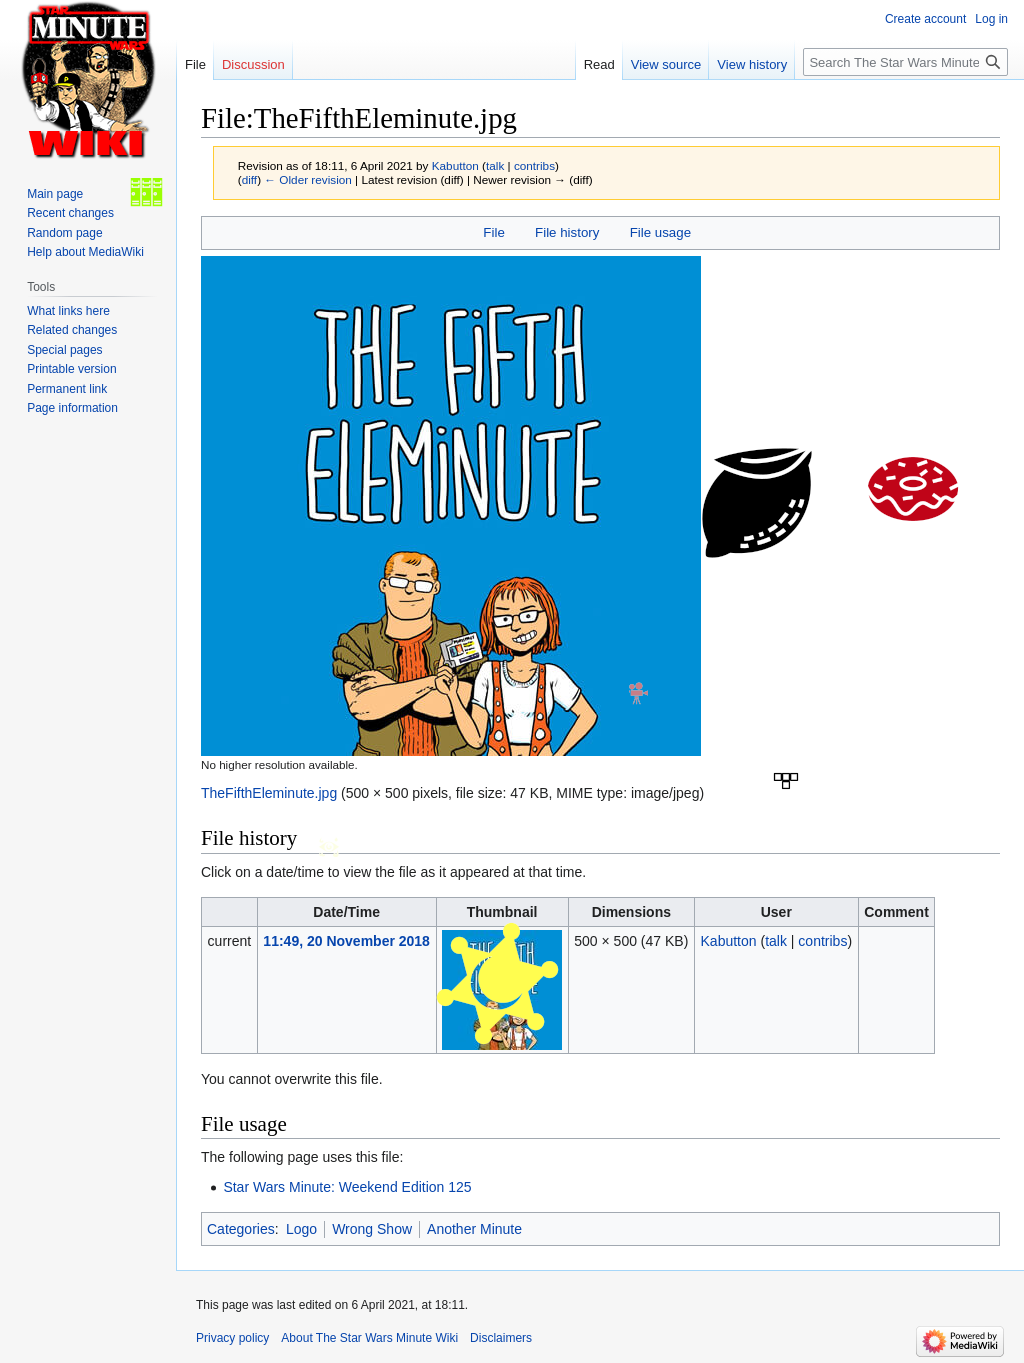 The image size is (1024, 1363). Describe the element at coordinates (757, 503) in the screenshot. I see `indicates a citrus or lemon-flavored item` at that location.